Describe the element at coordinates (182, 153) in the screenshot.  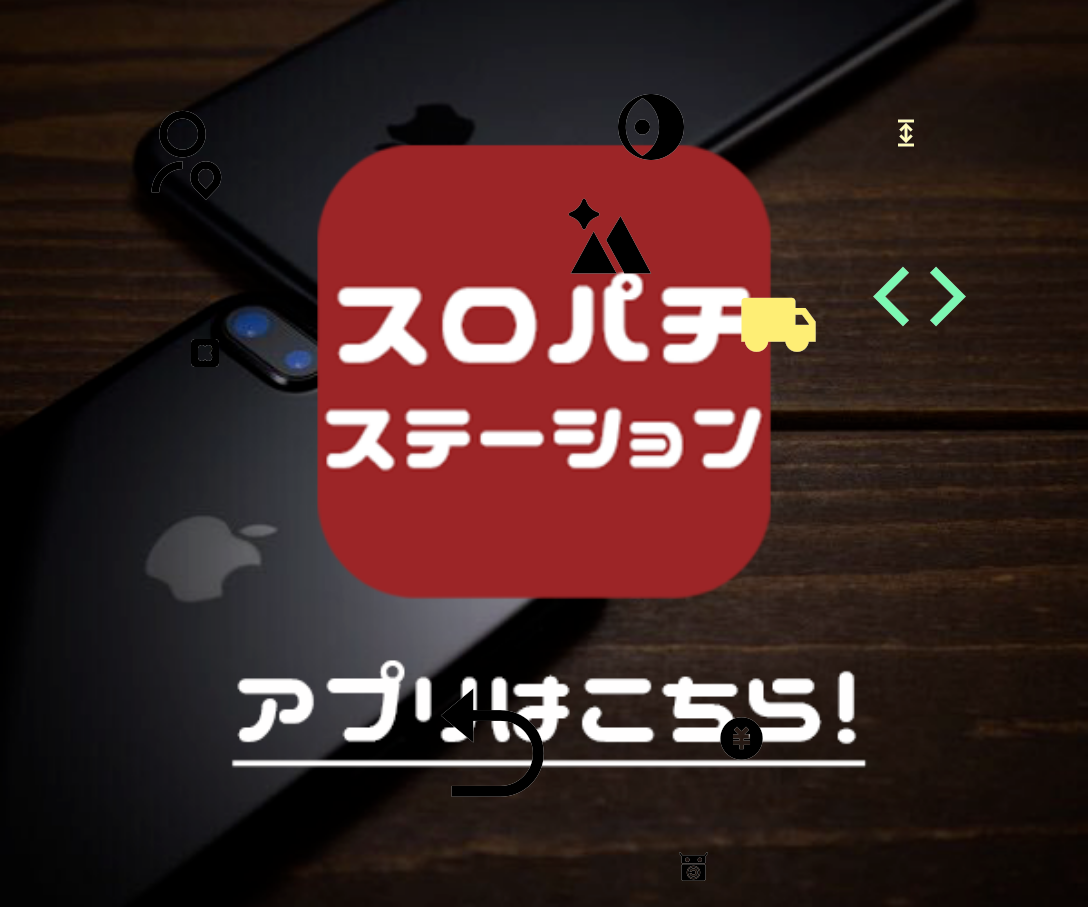
I see `view user's current location` at that location.